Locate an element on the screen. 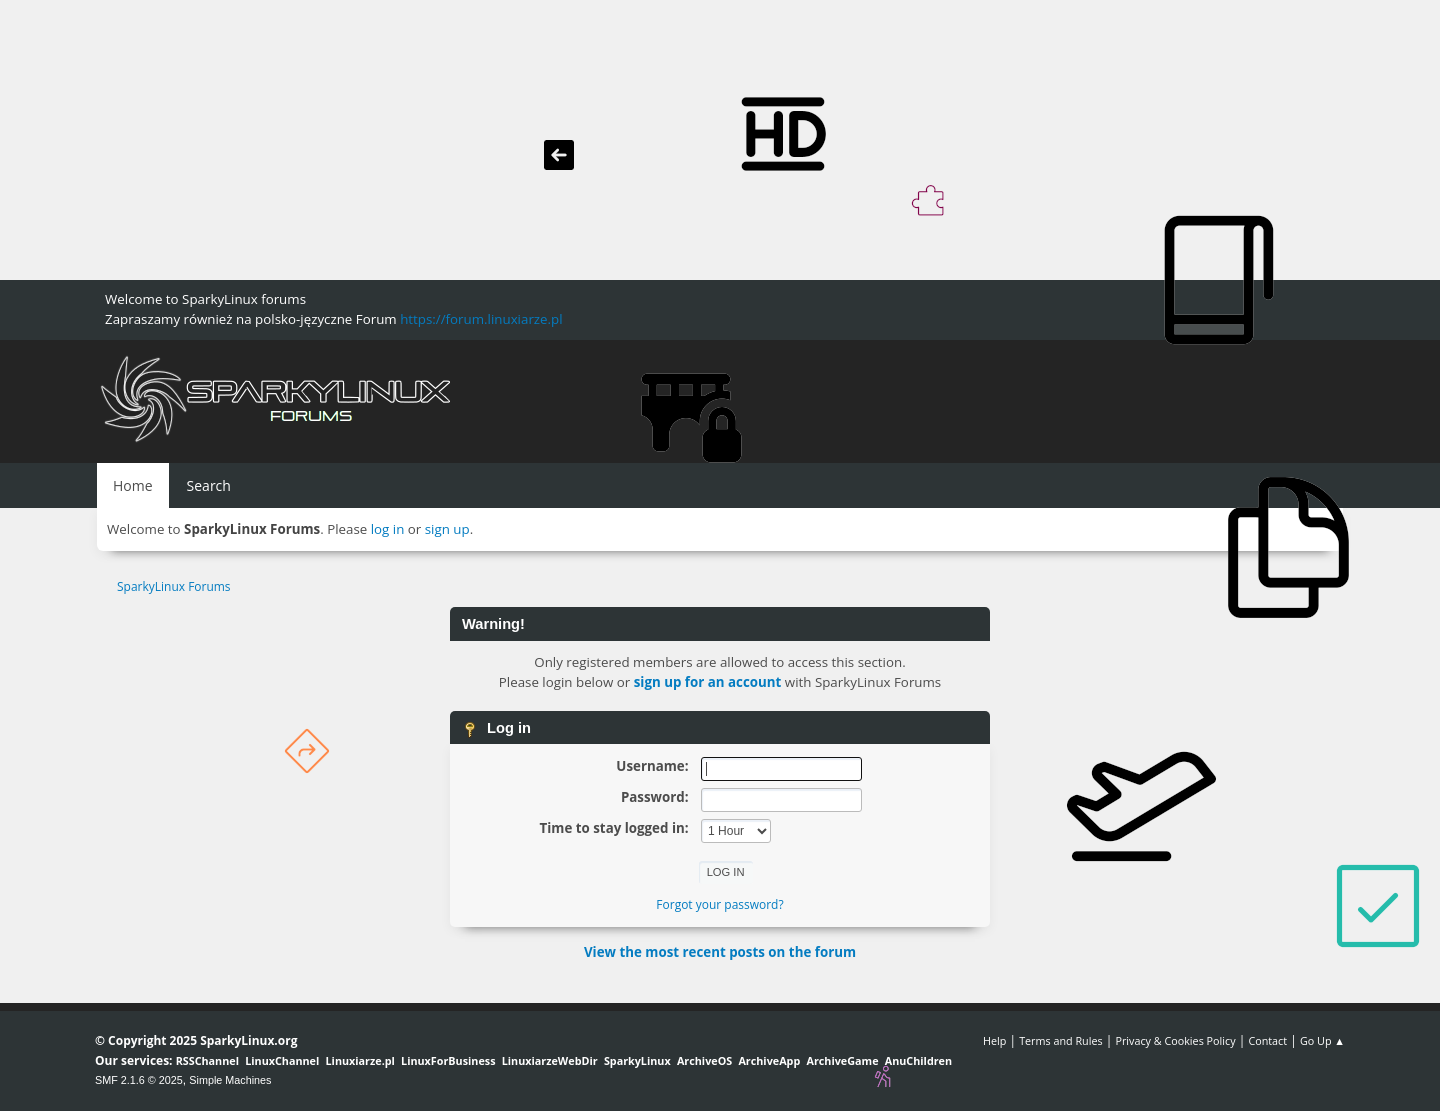 The width and height of the screenshot is (1440, 1111). indicates towel or linen amenities available is located at coordinates (1214, 280).